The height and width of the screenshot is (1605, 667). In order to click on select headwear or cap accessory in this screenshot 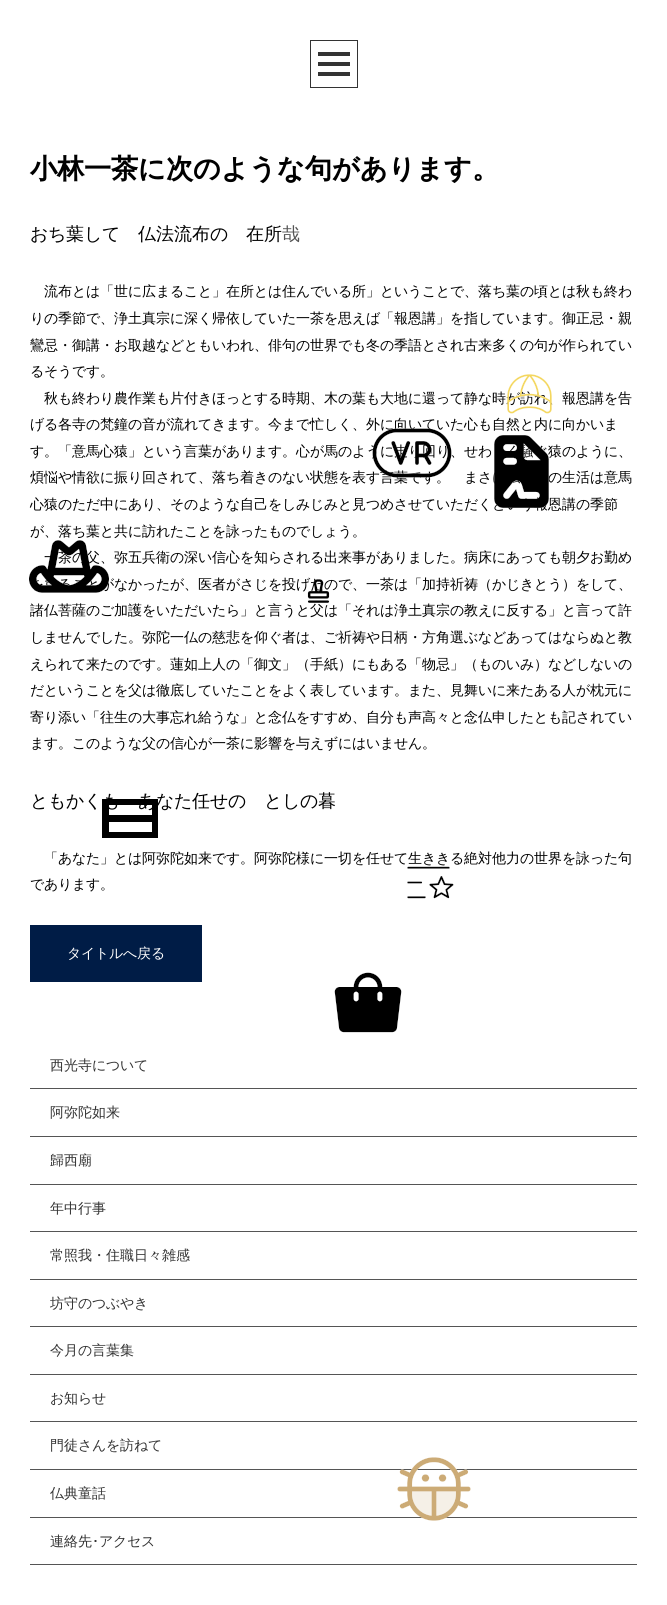, I will do `click(529, 396)`.